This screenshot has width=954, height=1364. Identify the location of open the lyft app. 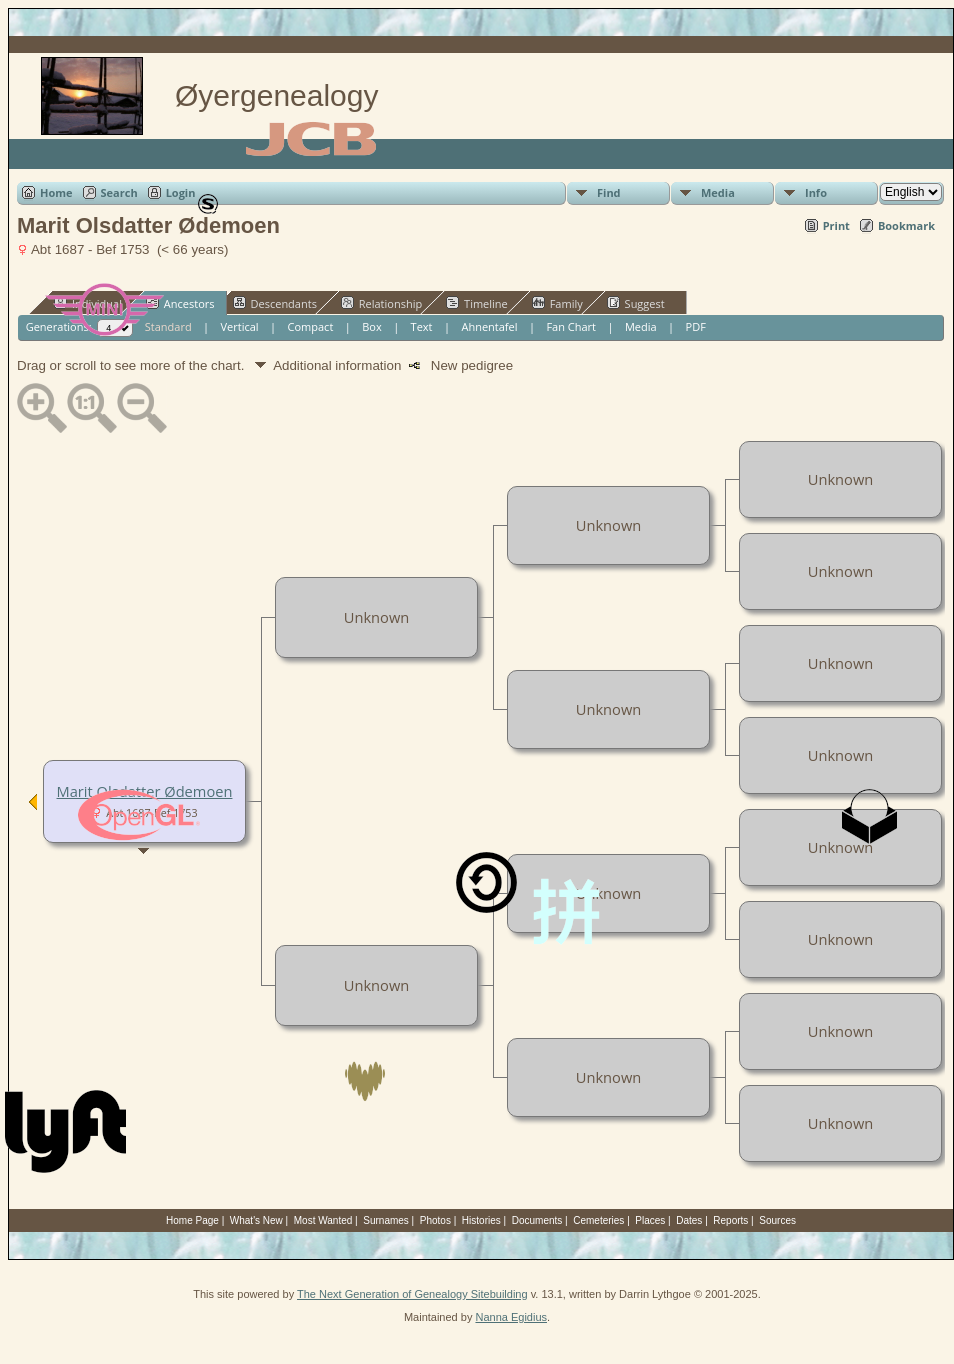
(65, 1131).